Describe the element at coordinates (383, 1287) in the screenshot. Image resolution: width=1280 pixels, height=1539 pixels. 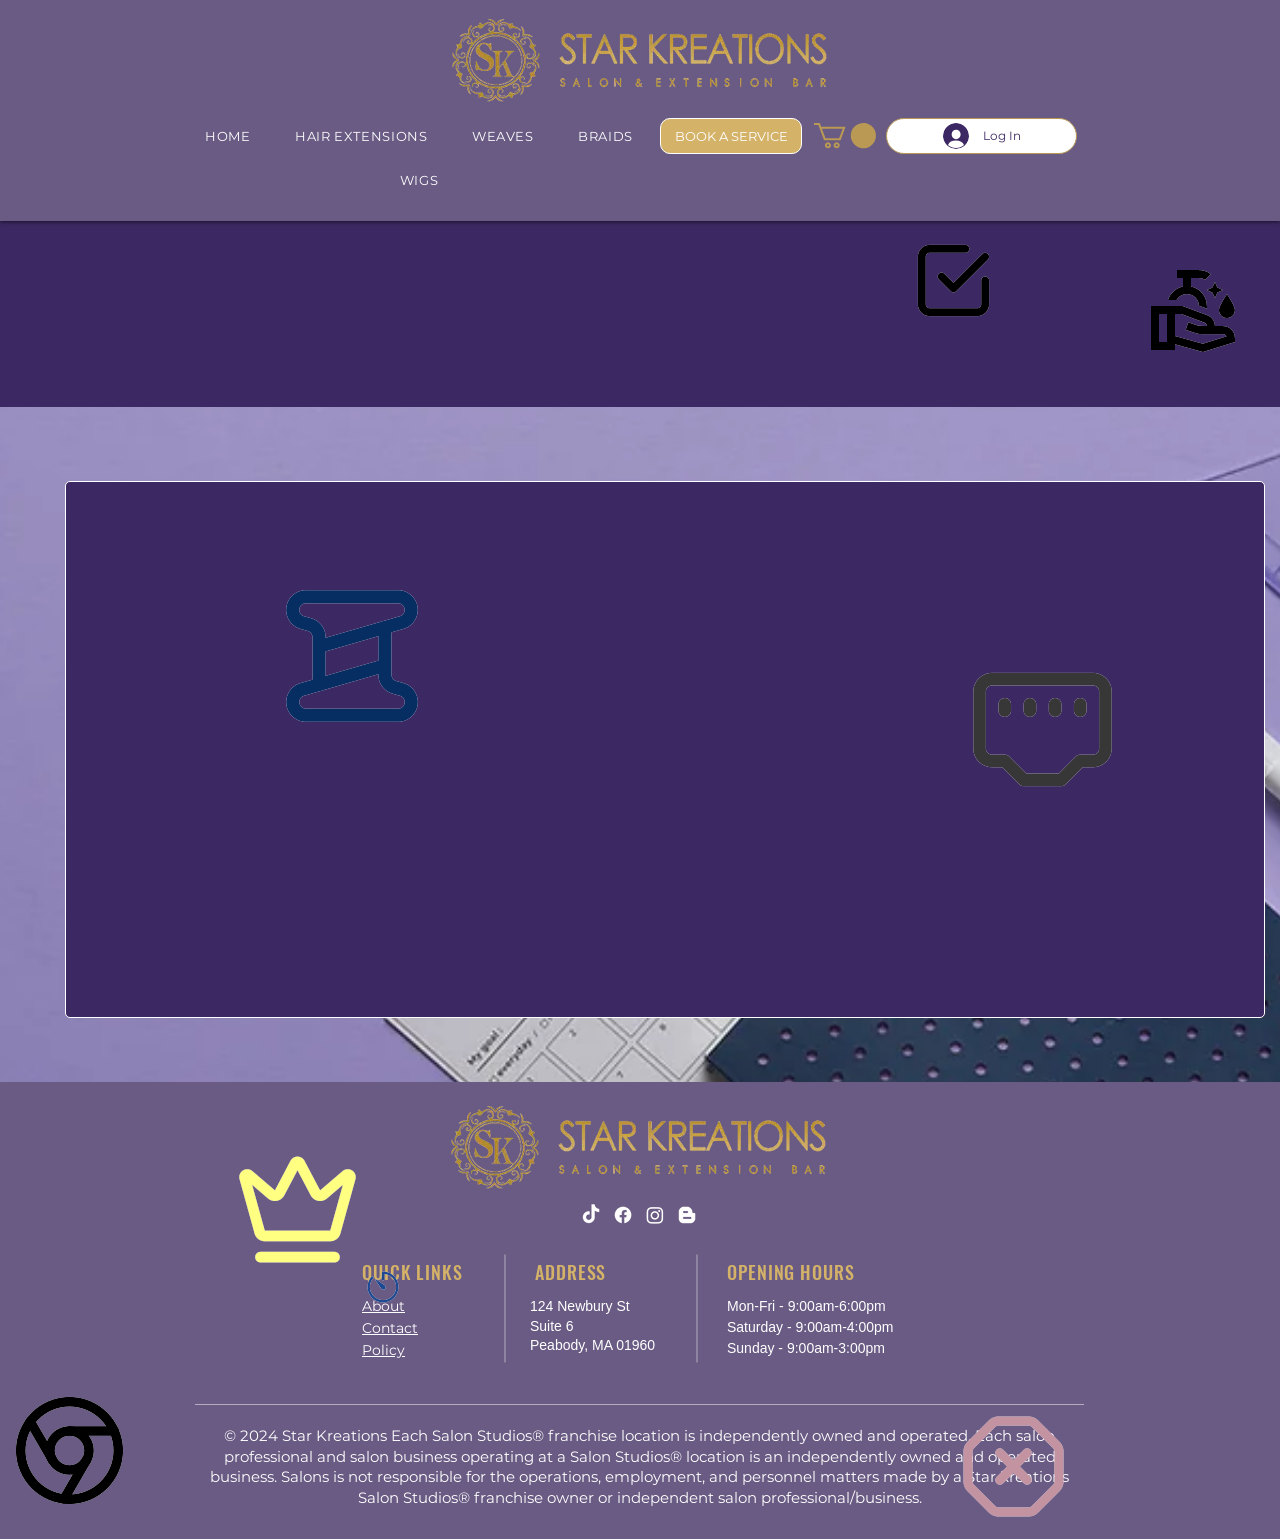
I see `set a countdown timer` at that location.